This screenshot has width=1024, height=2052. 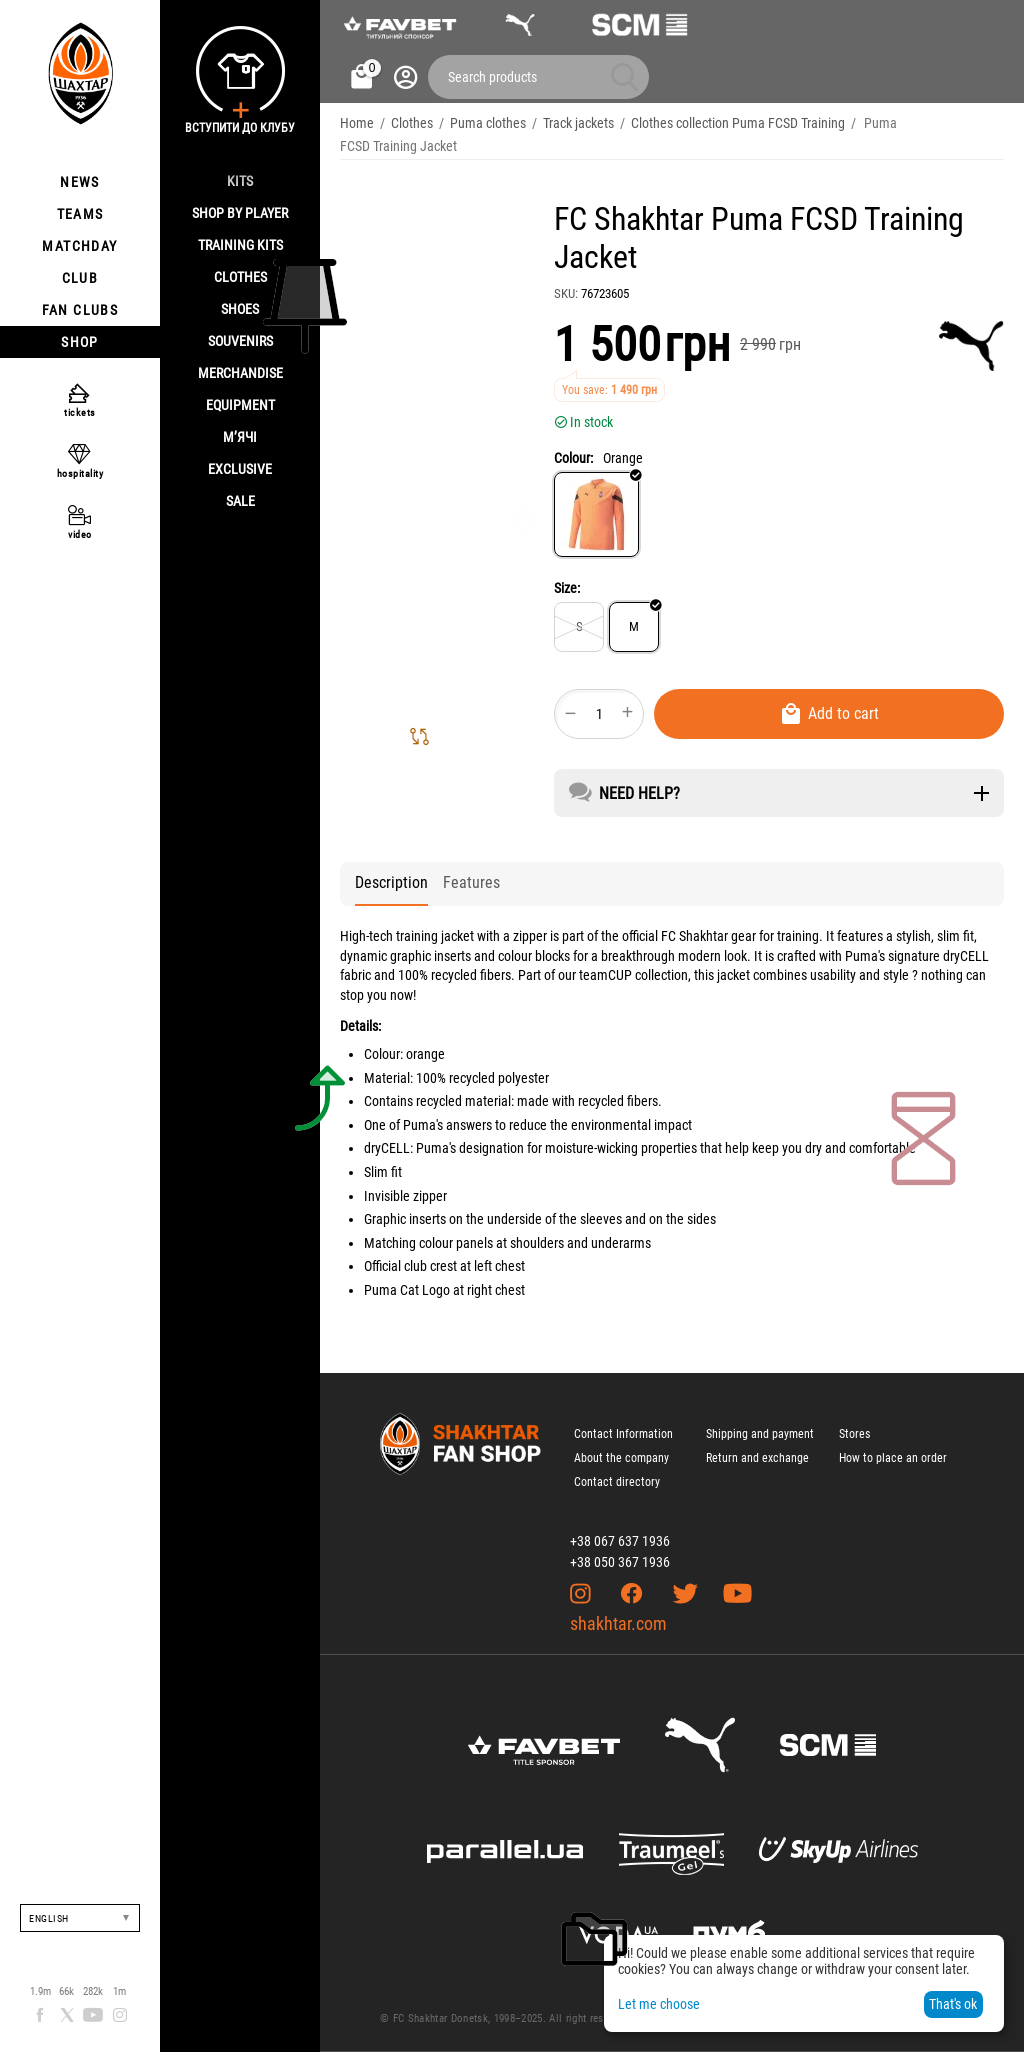 What do you see at coordinates (923, 1138) in the screenshot?
I see `indicates a timer or countdown in progress` at bounding box center [923, 1138].